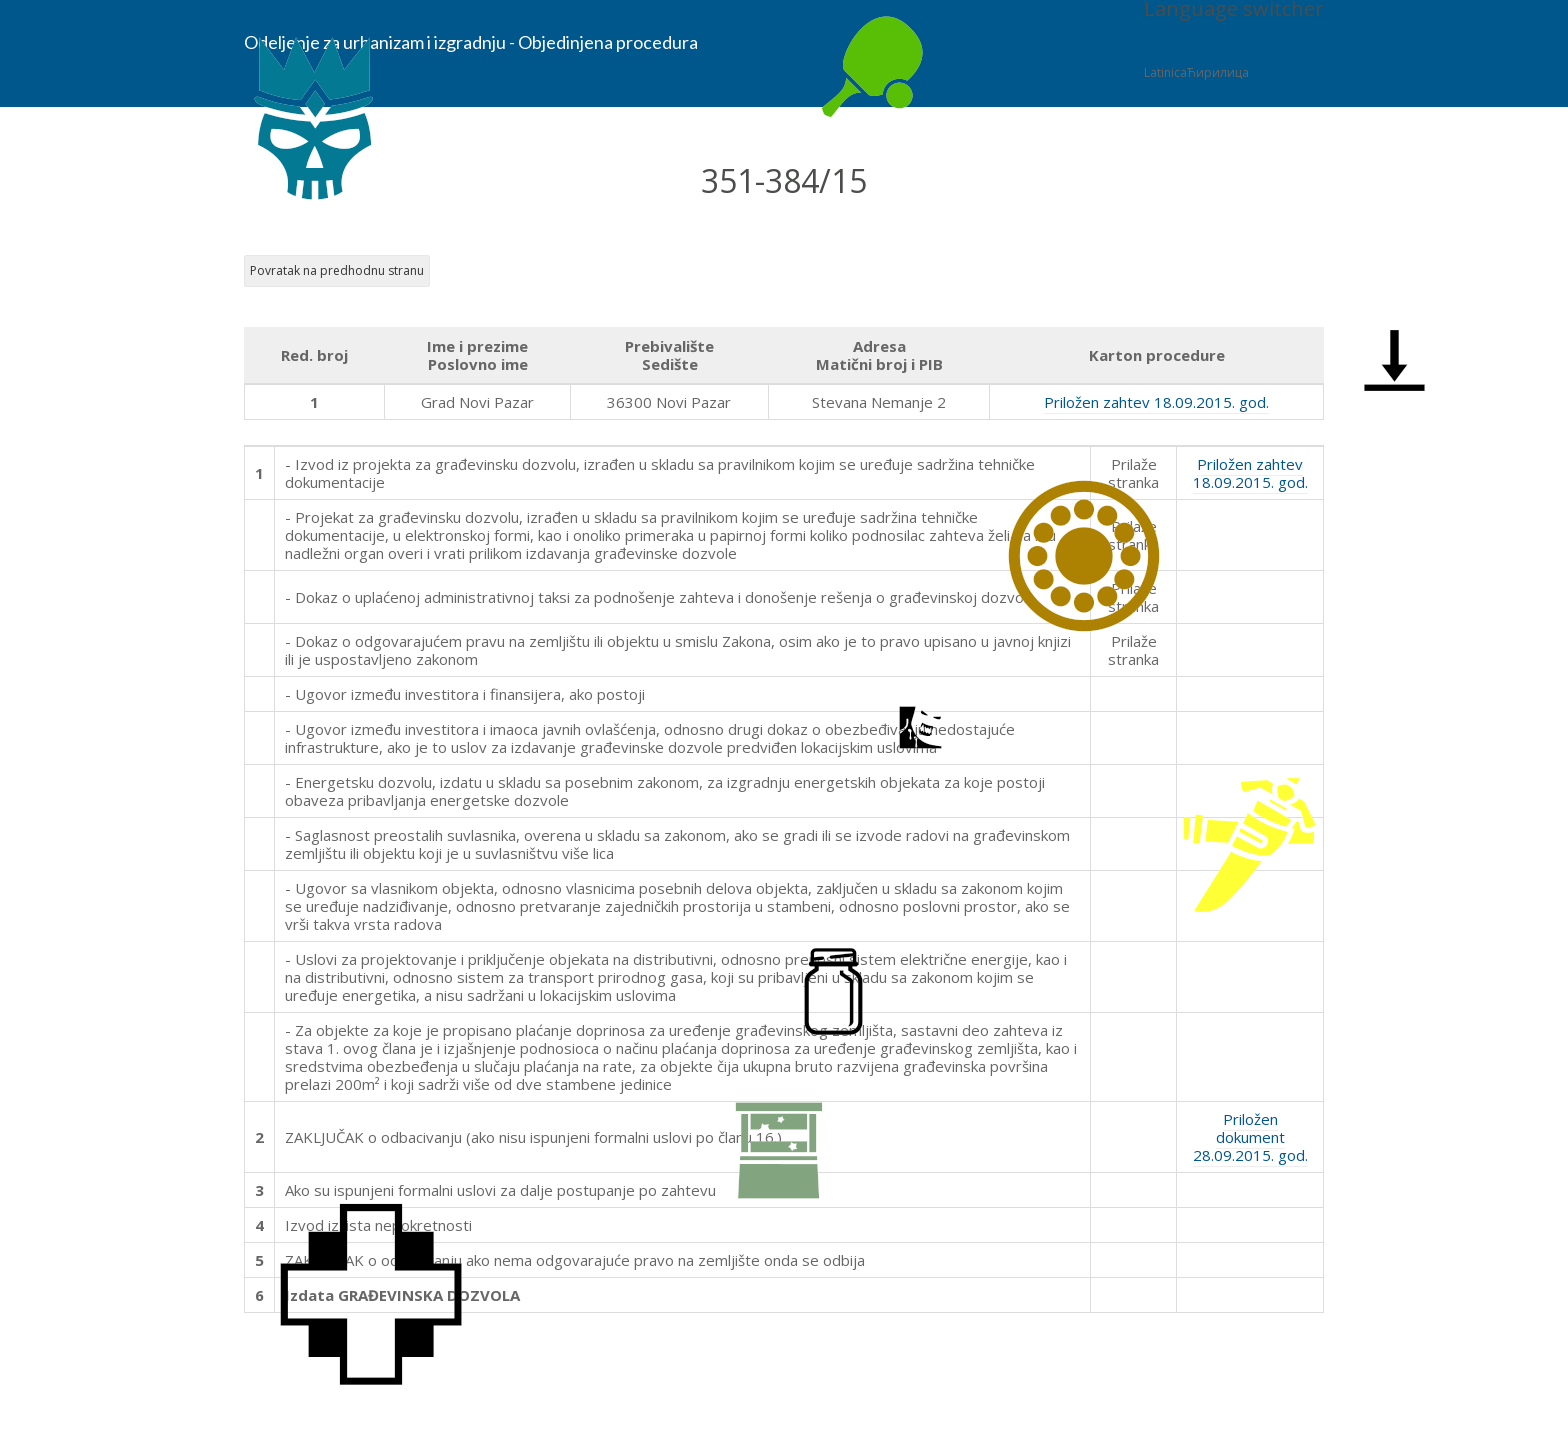 The width and height of the screenshot is (1568, 1438). What do you see at coordinates (315, 120) in the screenshot?
I see `indicates a boss enemy or final challenge` at bounding box center [315, 120].